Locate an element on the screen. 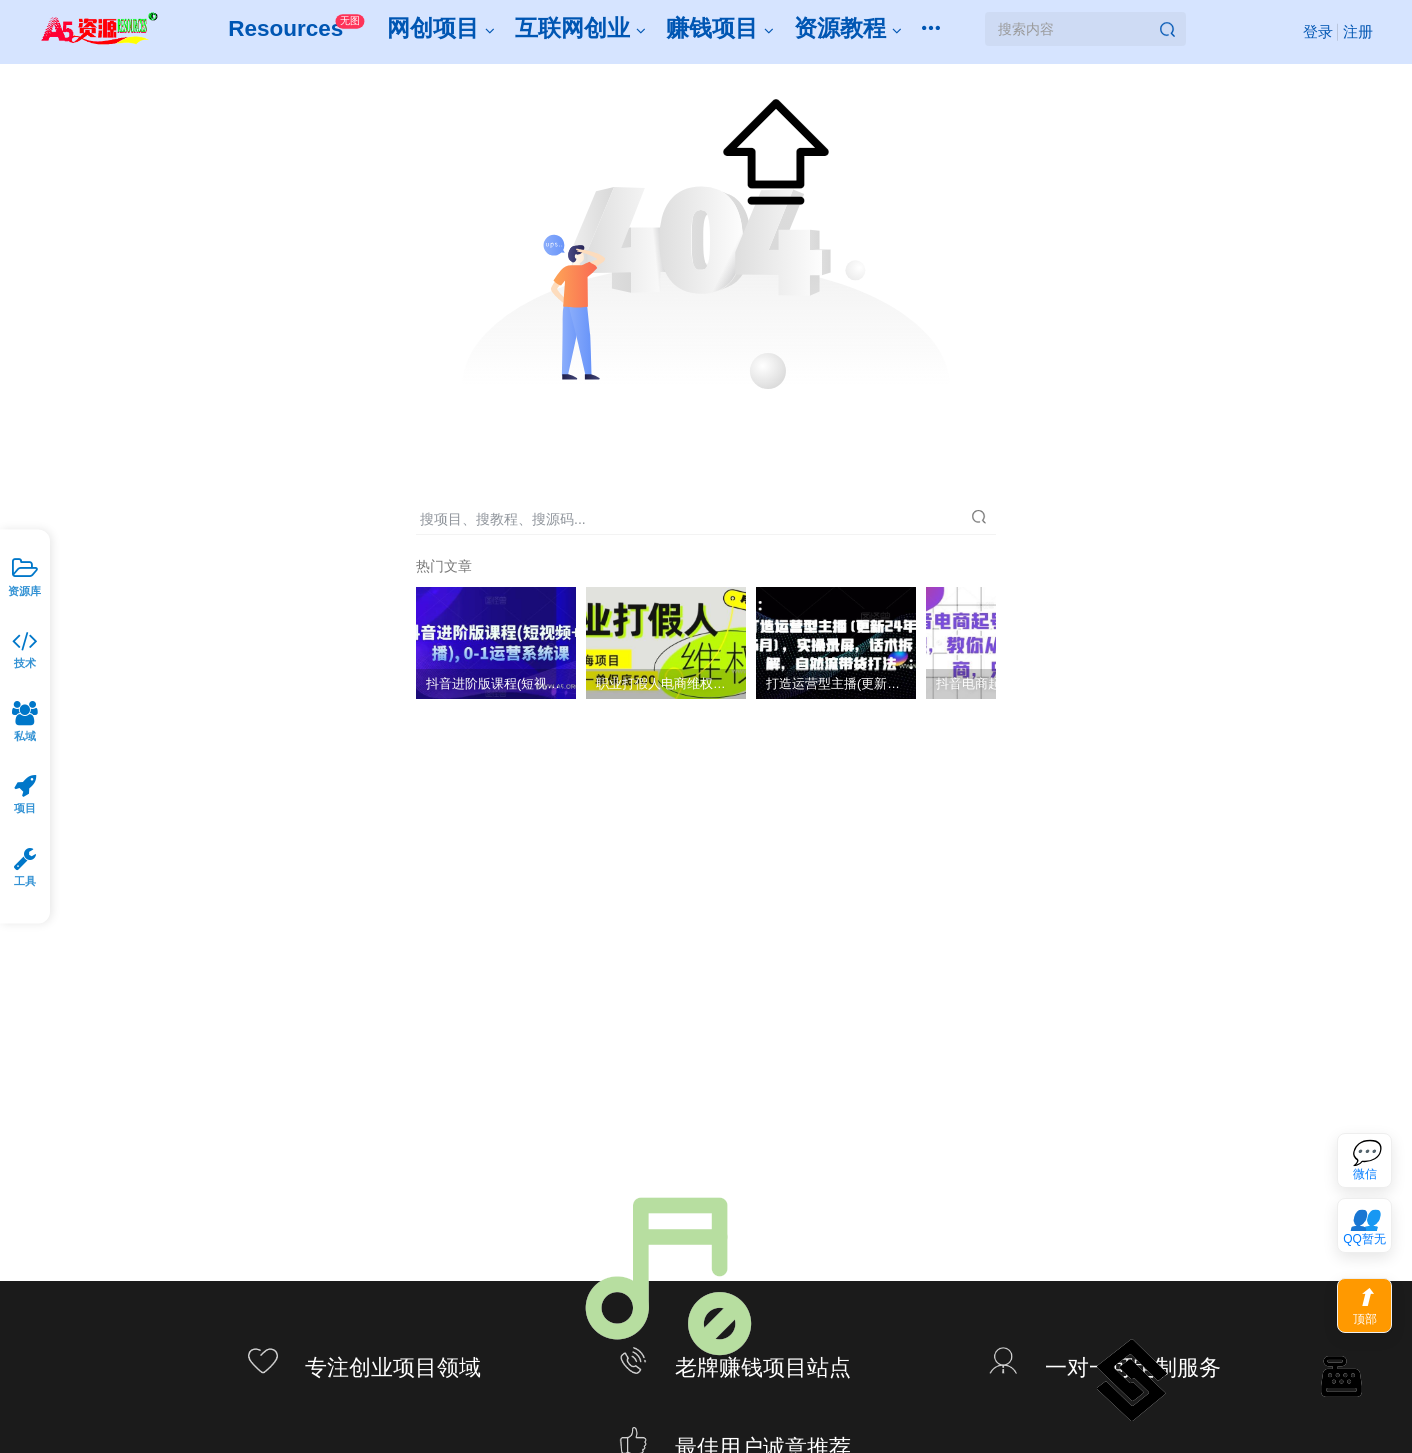  upload a file or document is located at coordinates (776, 156).